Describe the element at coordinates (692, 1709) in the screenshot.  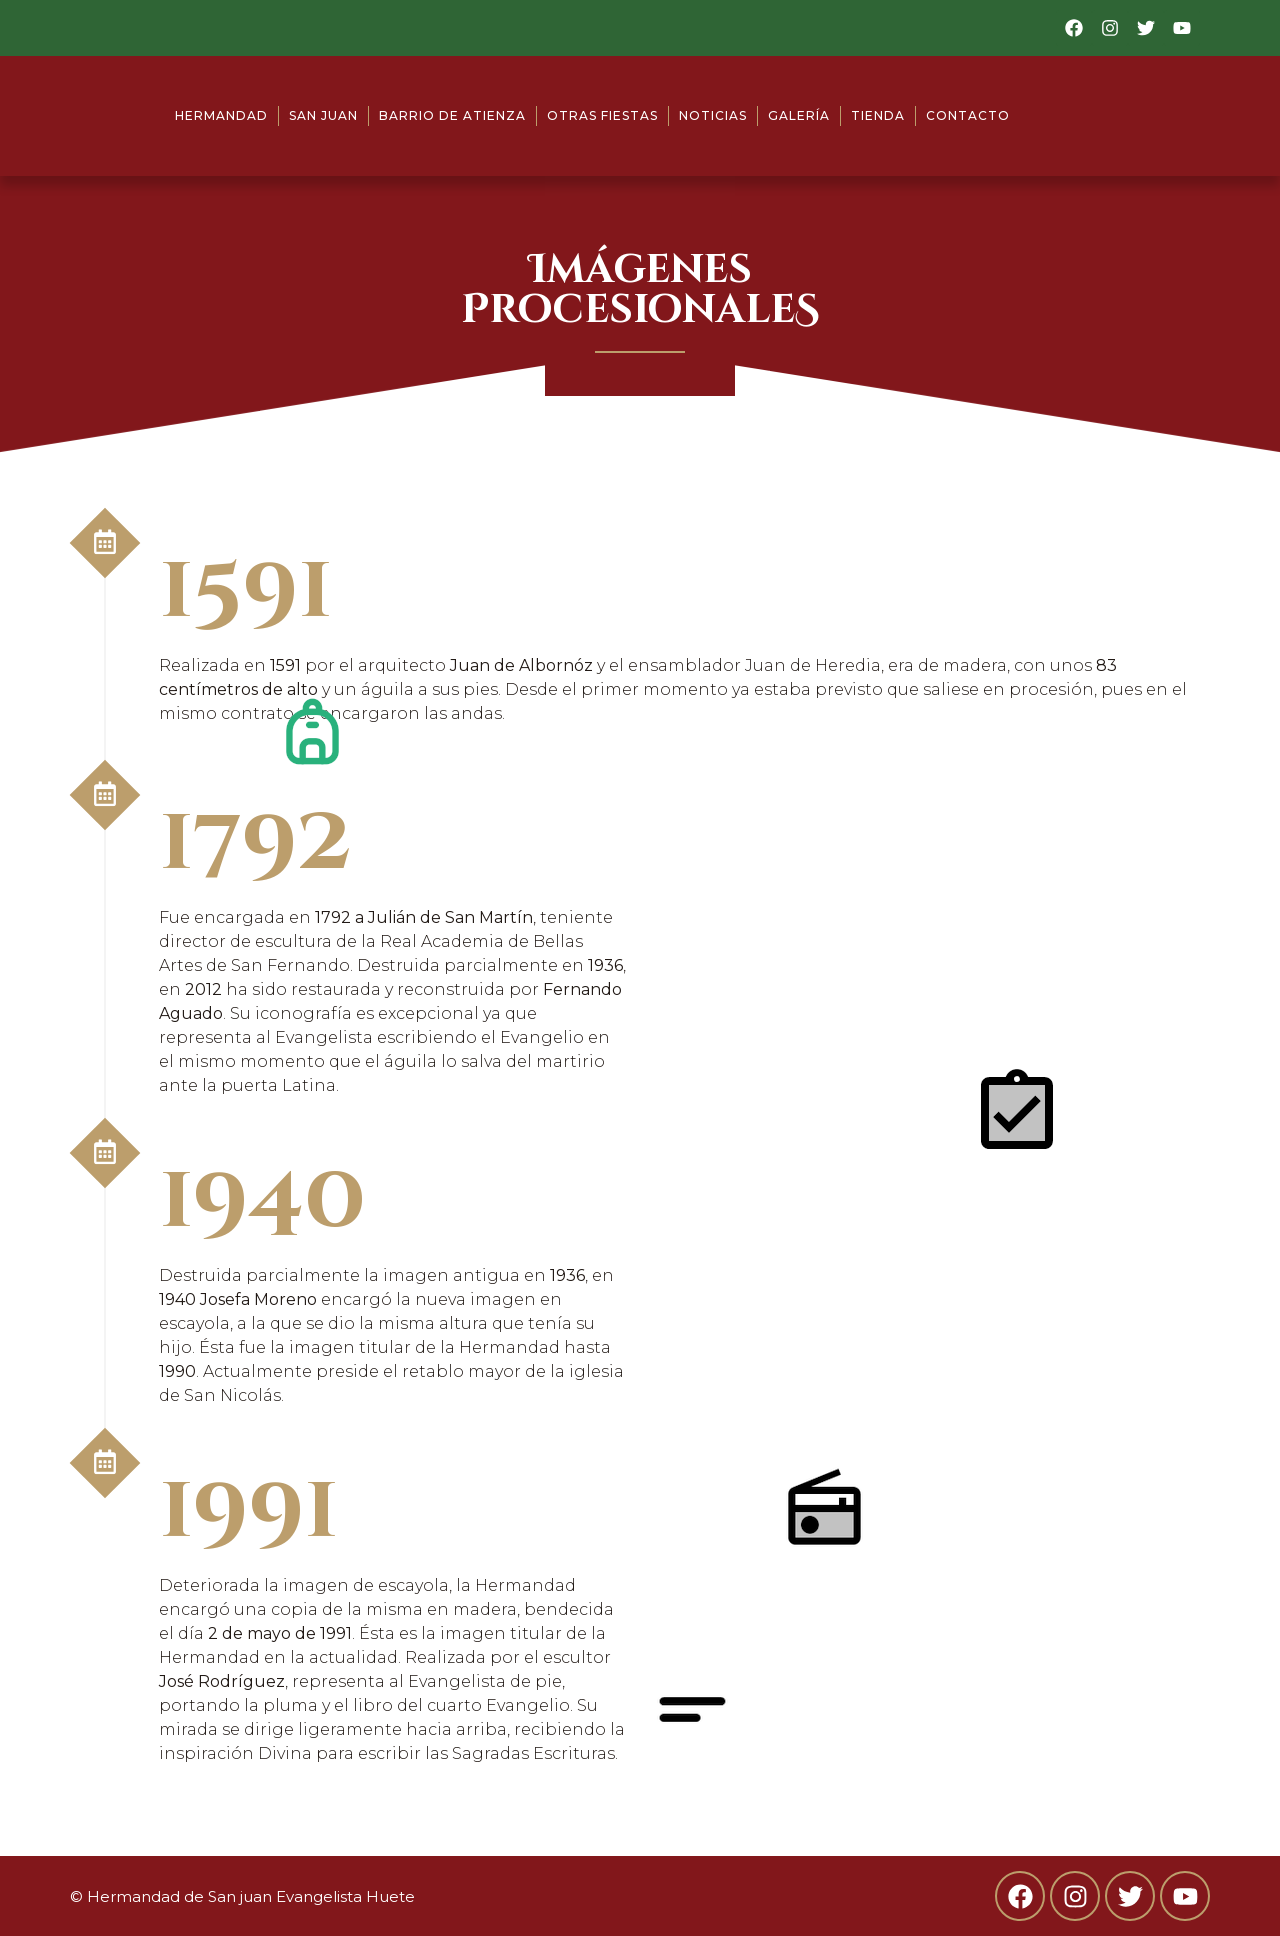
I see `indicates a short text input field` at that location.